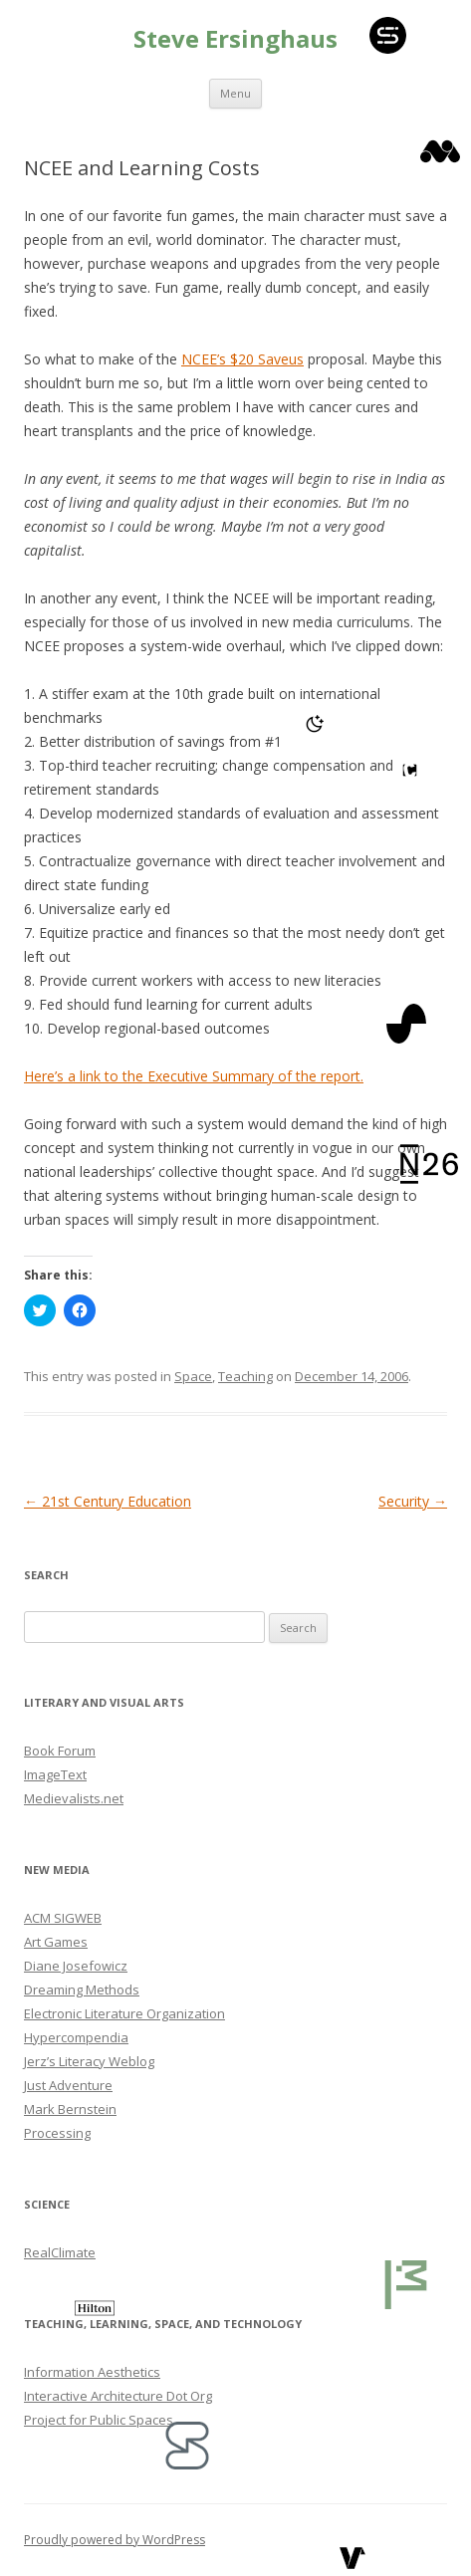 The height and width of the screenshot is (2576, 471). Describe the element at coordinates (405, 2284) in the screenshot. I see `mozilla corporation logo` at that location.